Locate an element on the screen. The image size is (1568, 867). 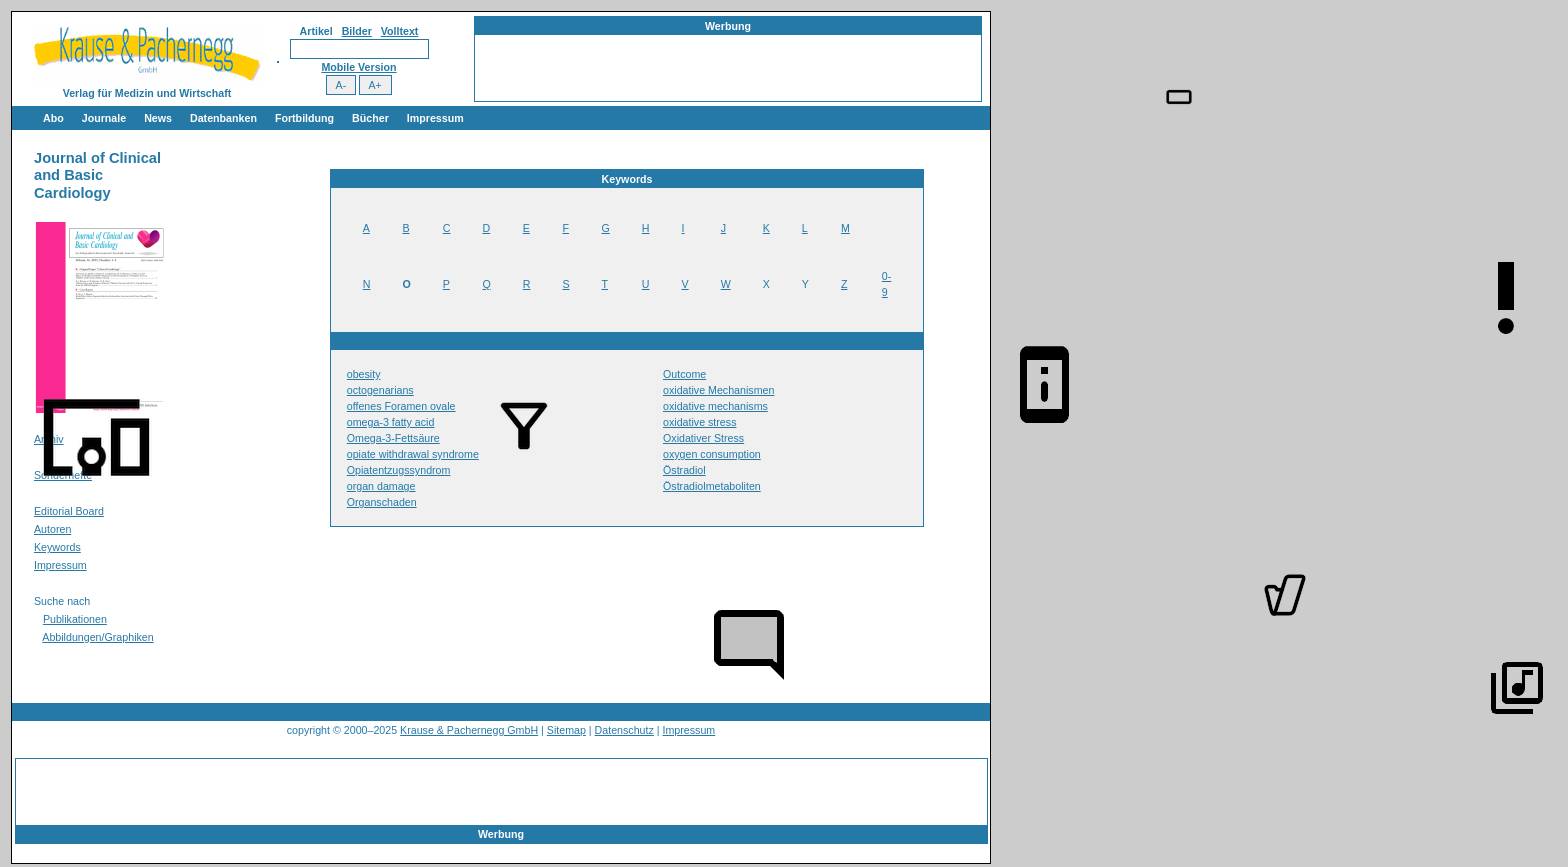
crop image to 7:5 aspect ratio is located at coordinates (1179, 97).